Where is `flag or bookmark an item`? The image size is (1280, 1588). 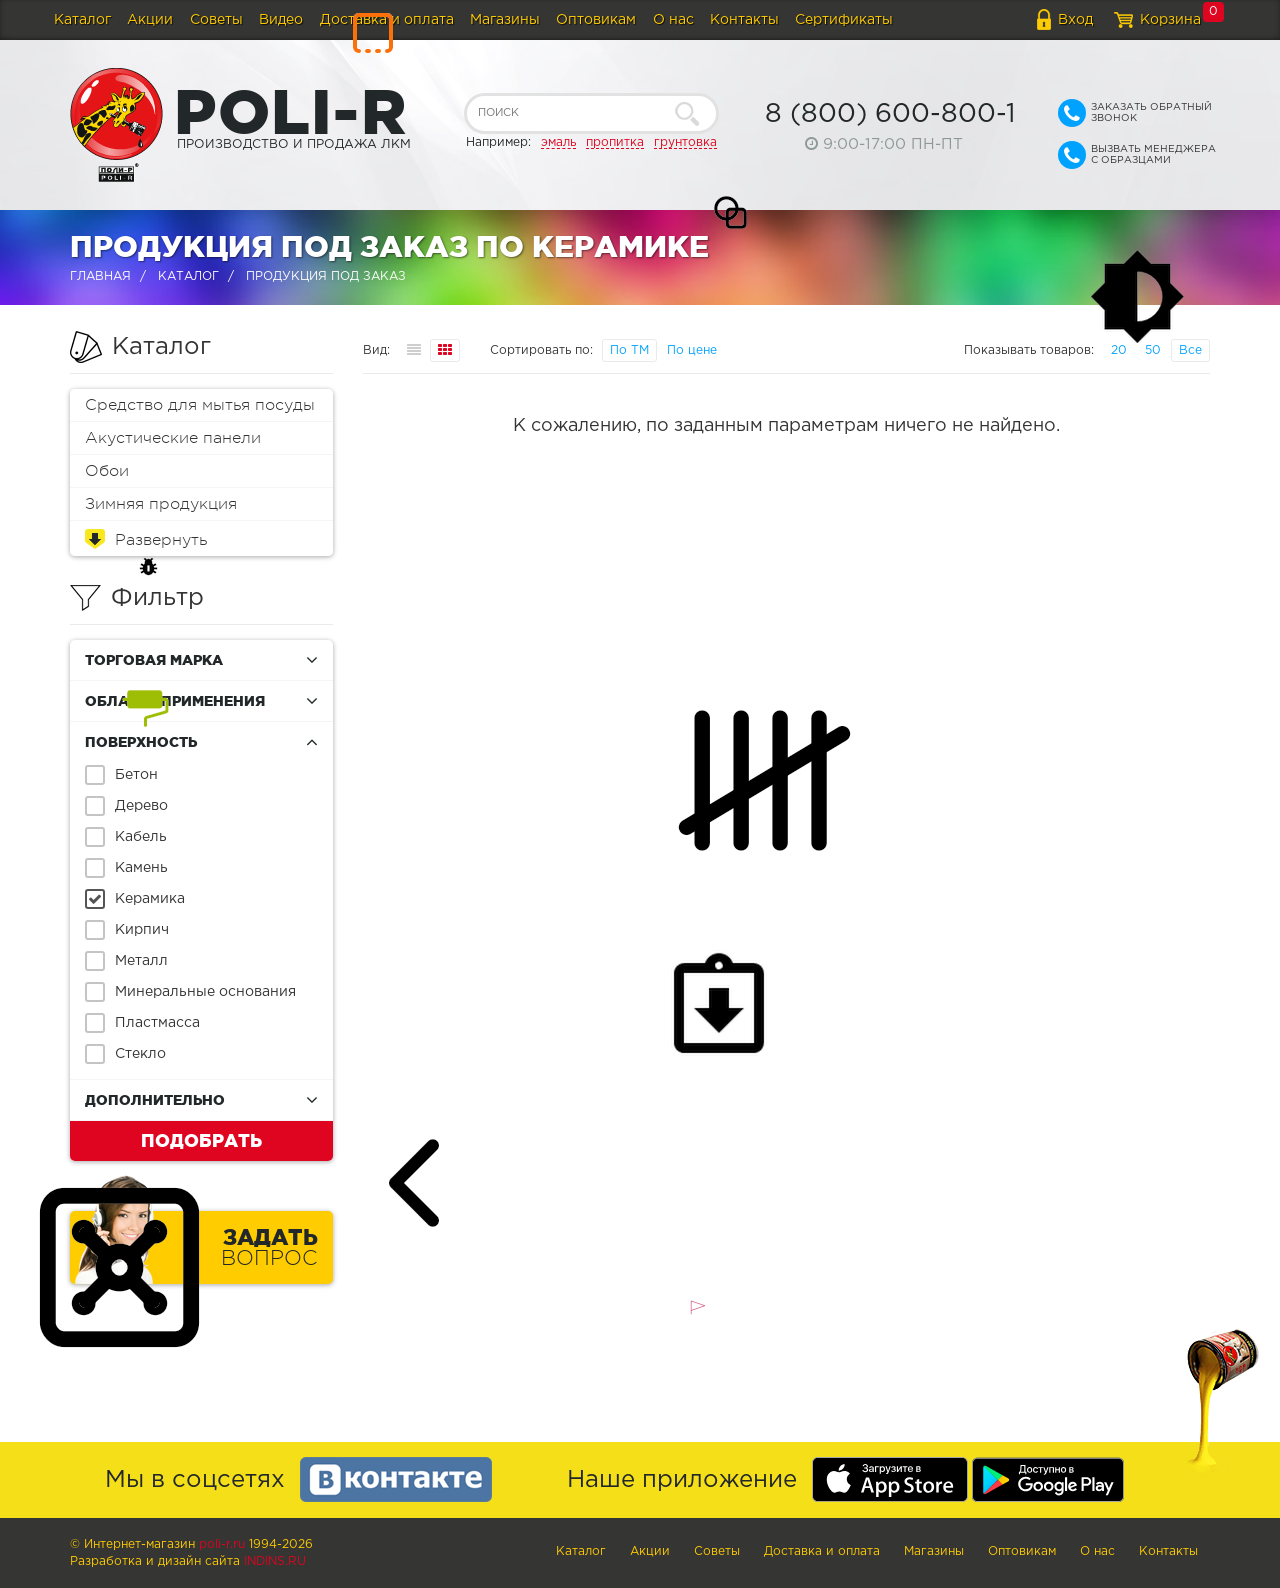 flag or bookmark an item is located at coordinates (696, 1307).